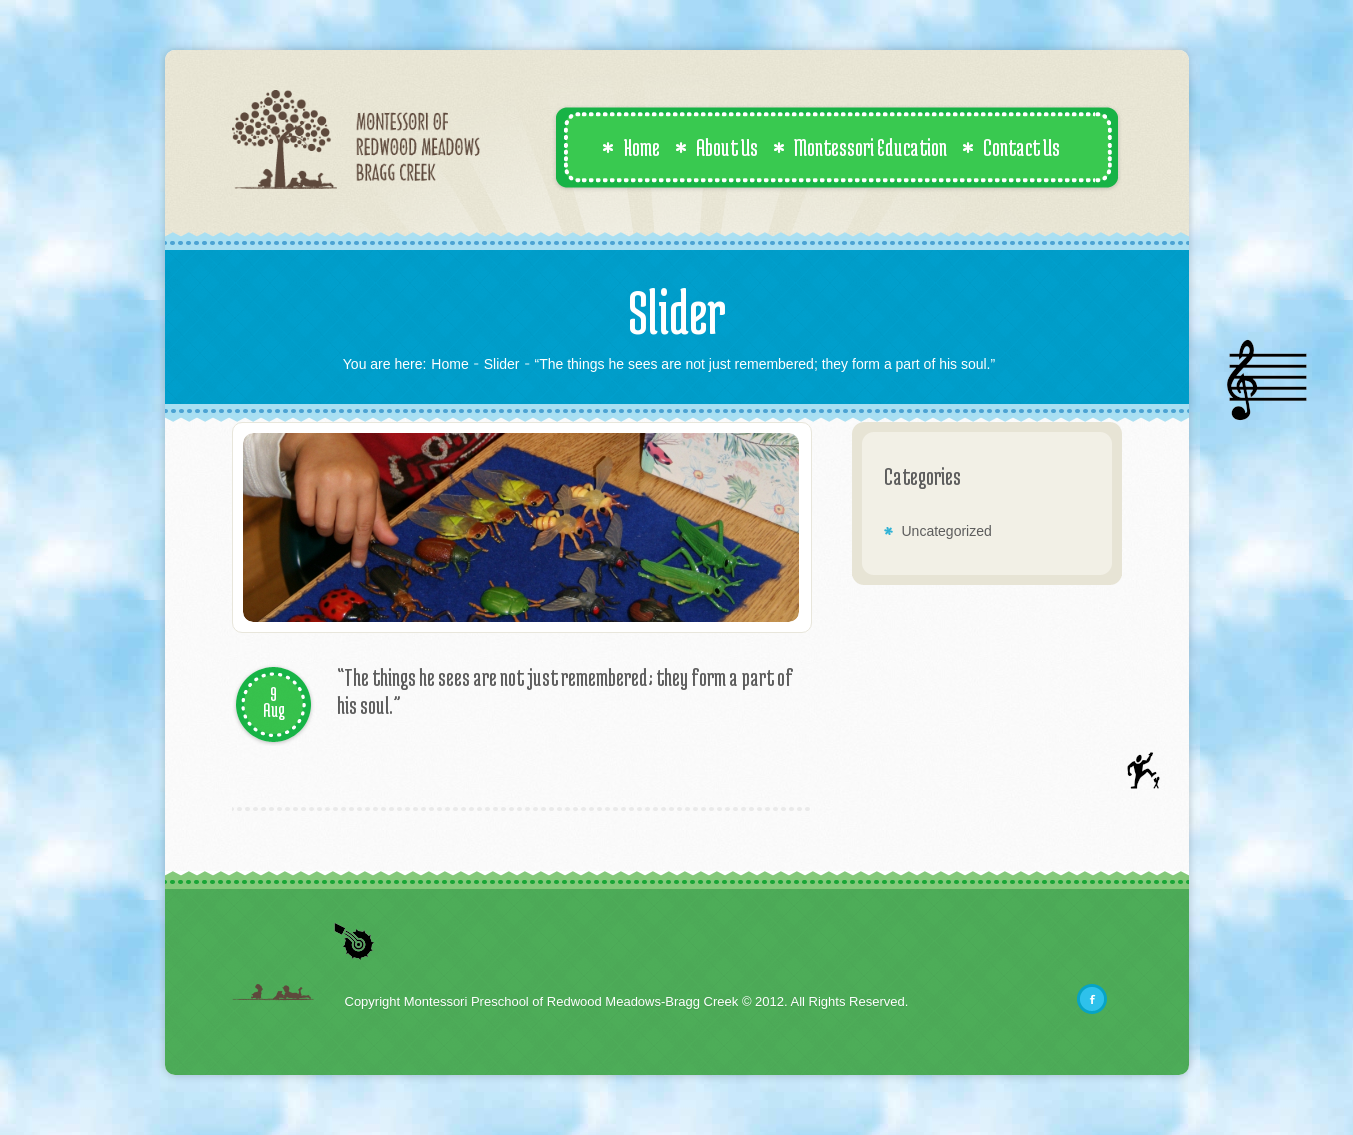 This screenshot has height=1135, width=1353. Describe the element at coordinates (354, 940) in the screenshot. I see `cut or slice content into sections` at that location.